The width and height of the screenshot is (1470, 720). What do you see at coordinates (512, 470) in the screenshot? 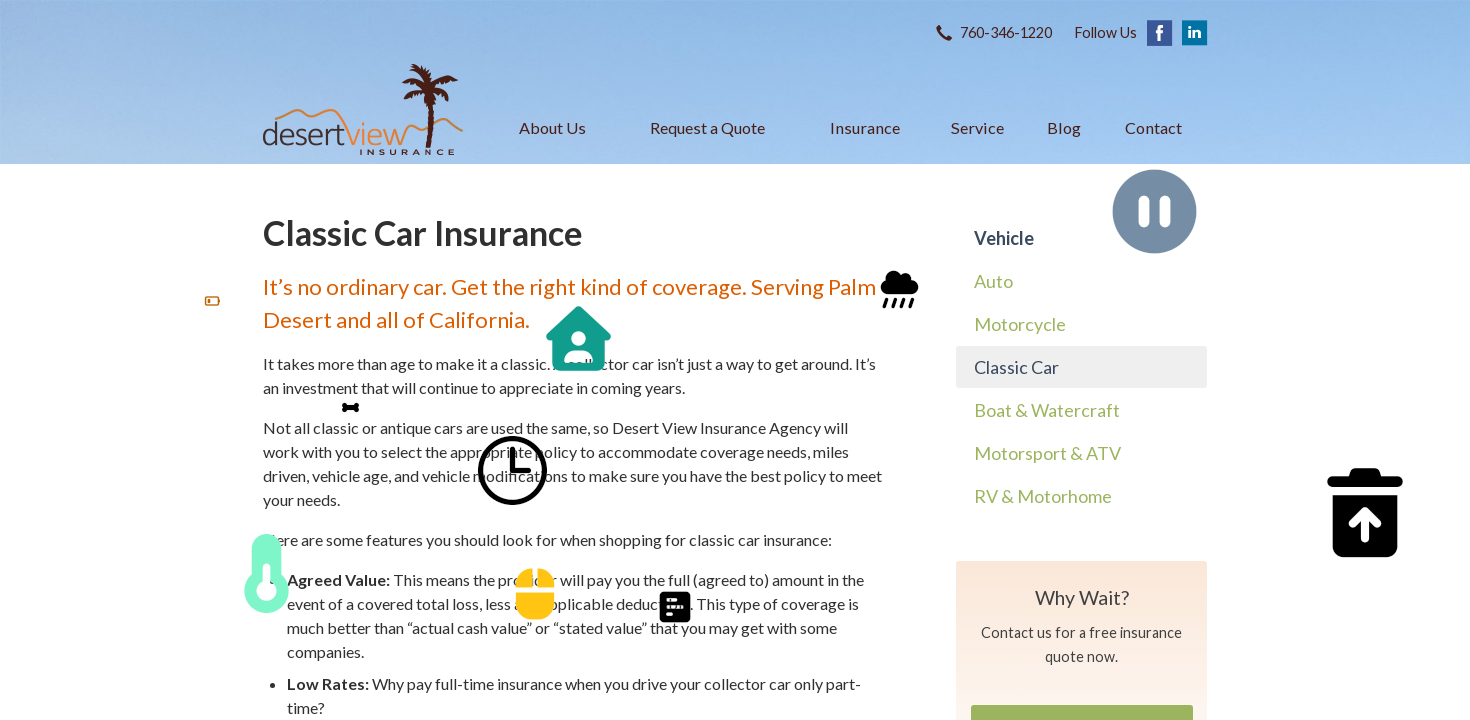
I see `view time or clock settings` at bounding box center [512, 470].